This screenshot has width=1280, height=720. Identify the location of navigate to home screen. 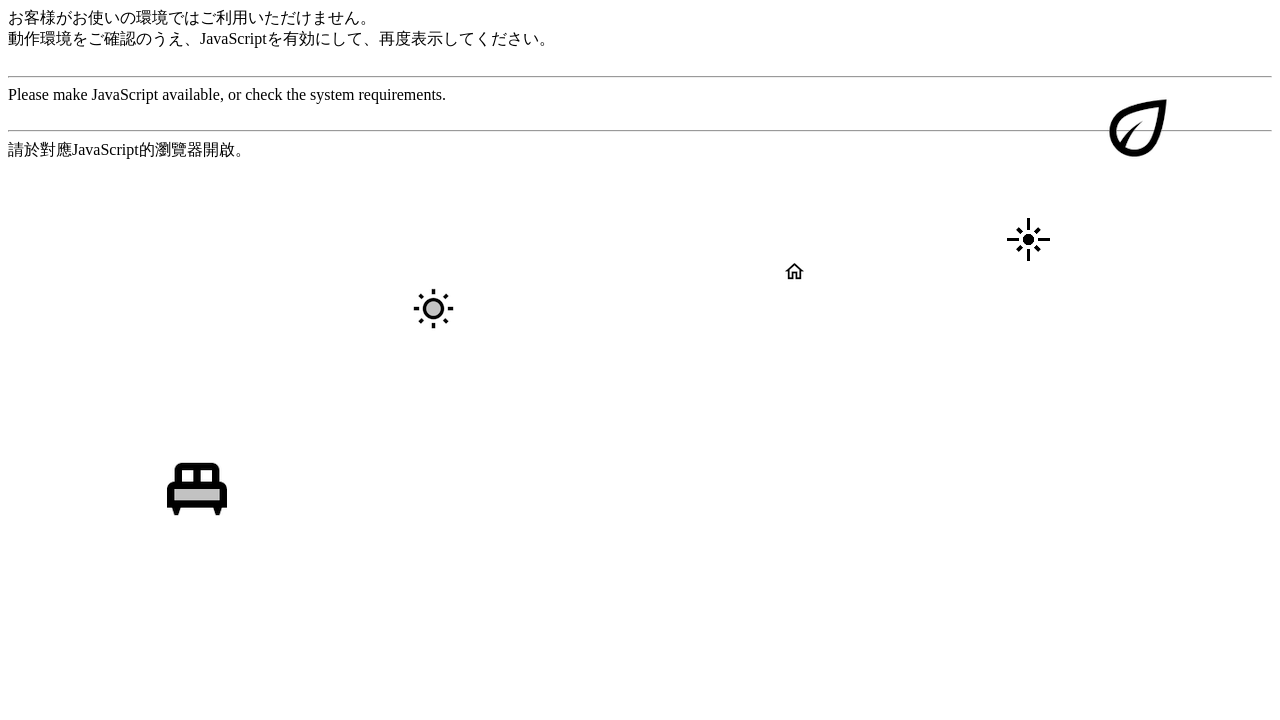
(794, 271).